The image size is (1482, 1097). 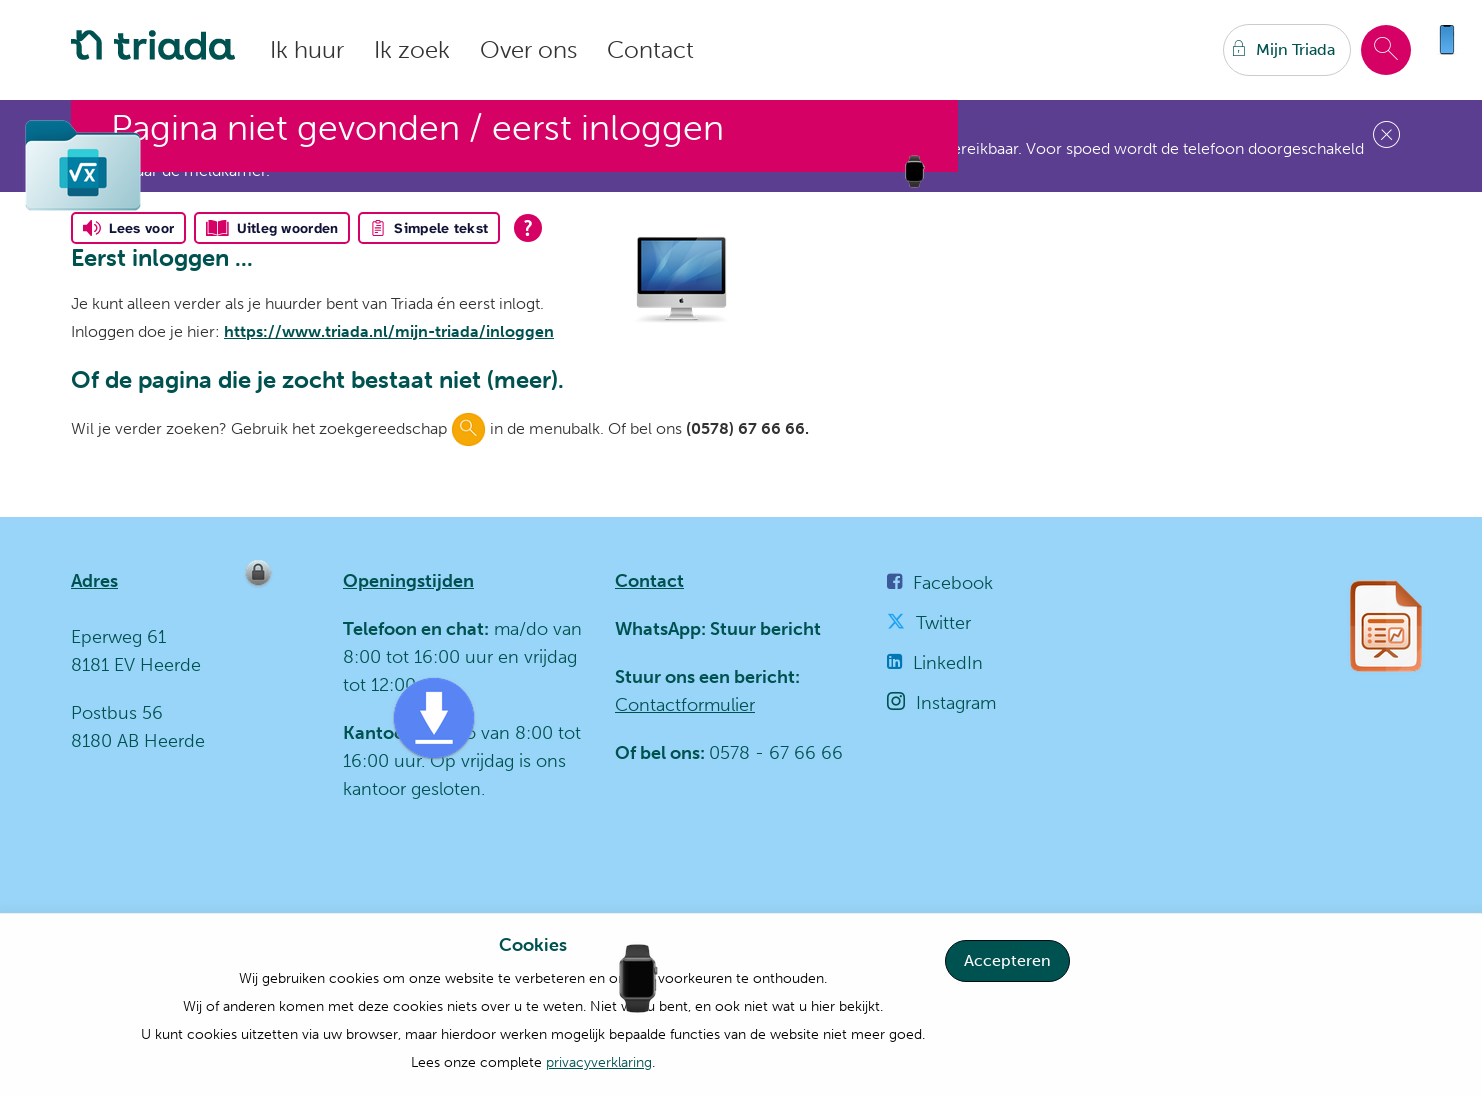 I want to click on access your downloads folder, so click(x=434, y=718).